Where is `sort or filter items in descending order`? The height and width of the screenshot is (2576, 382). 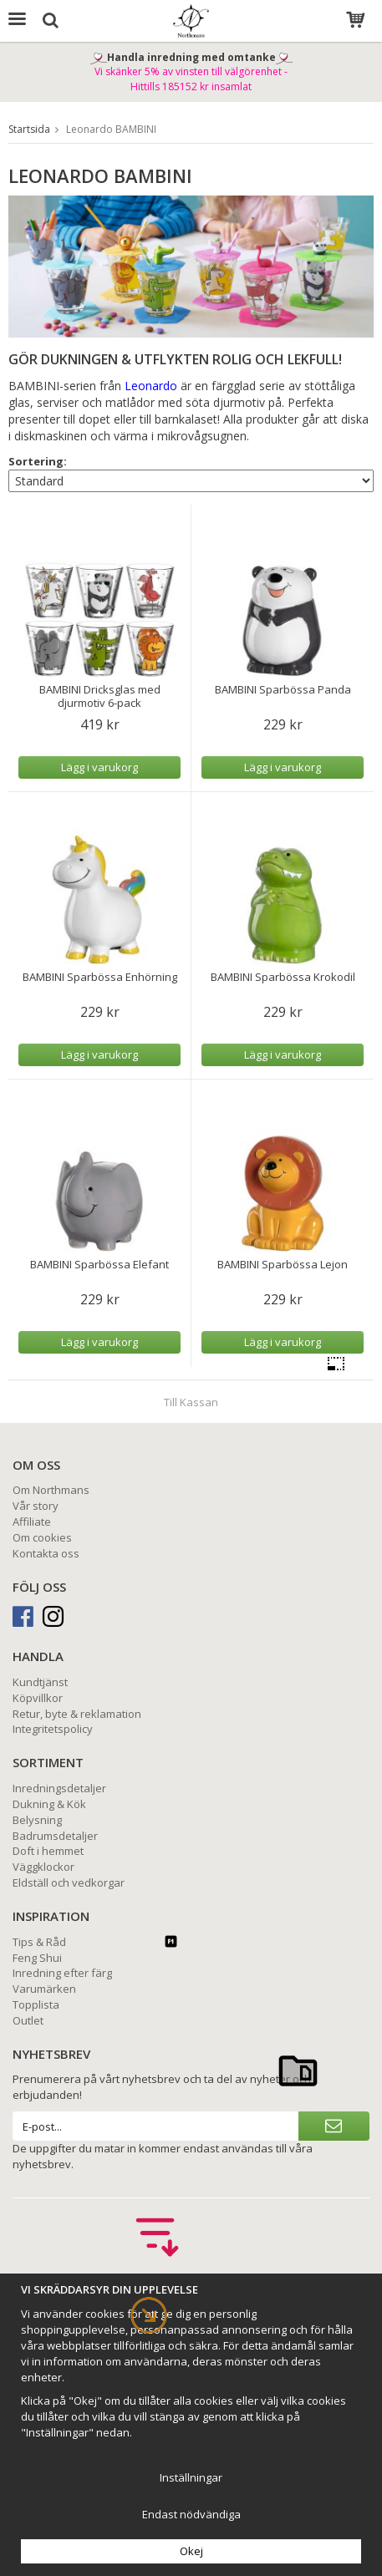 sort or filter items in descending order is located at coordinates (155, 2233).